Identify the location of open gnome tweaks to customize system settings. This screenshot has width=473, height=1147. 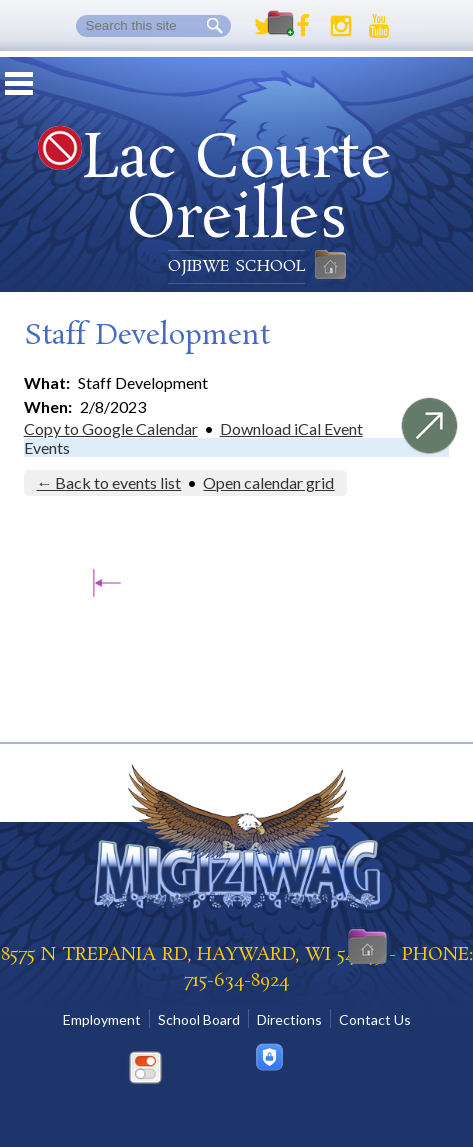
(145, 1067).